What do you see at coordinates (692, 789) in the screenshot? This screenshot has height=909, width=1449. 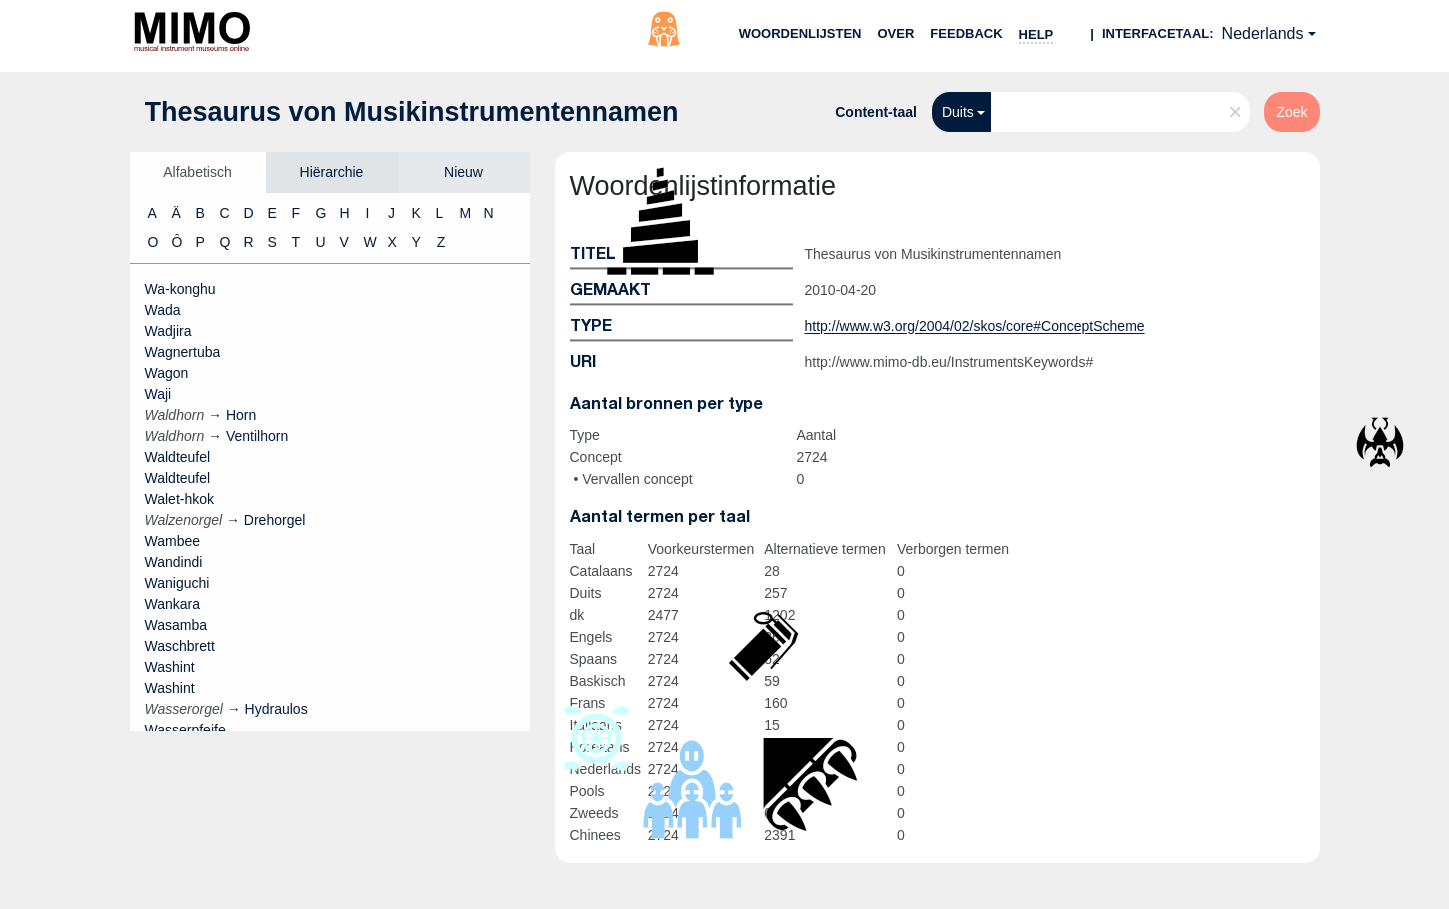 I see `view your minions or followers in-game` at bounding box center [692, 789].